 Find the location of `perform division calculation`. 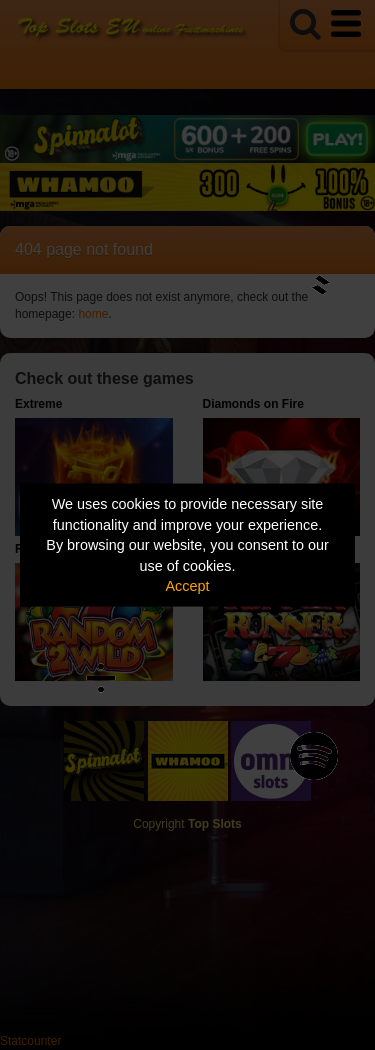

perform division calculation is located at coordinates (101, 678).